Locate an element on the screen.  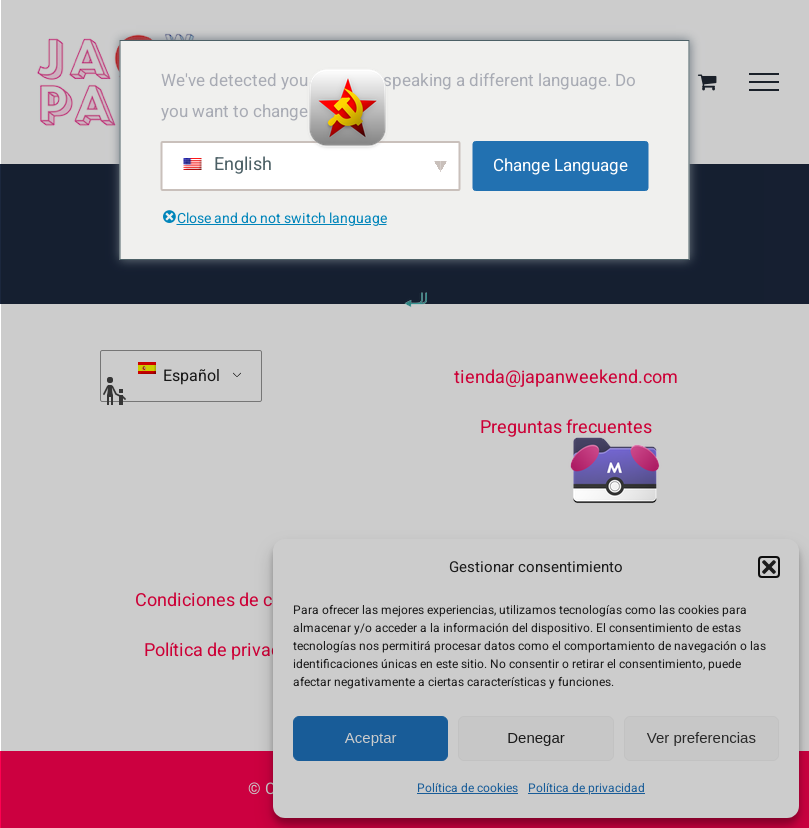
launch openra game application is located at coordinates (347, 107).